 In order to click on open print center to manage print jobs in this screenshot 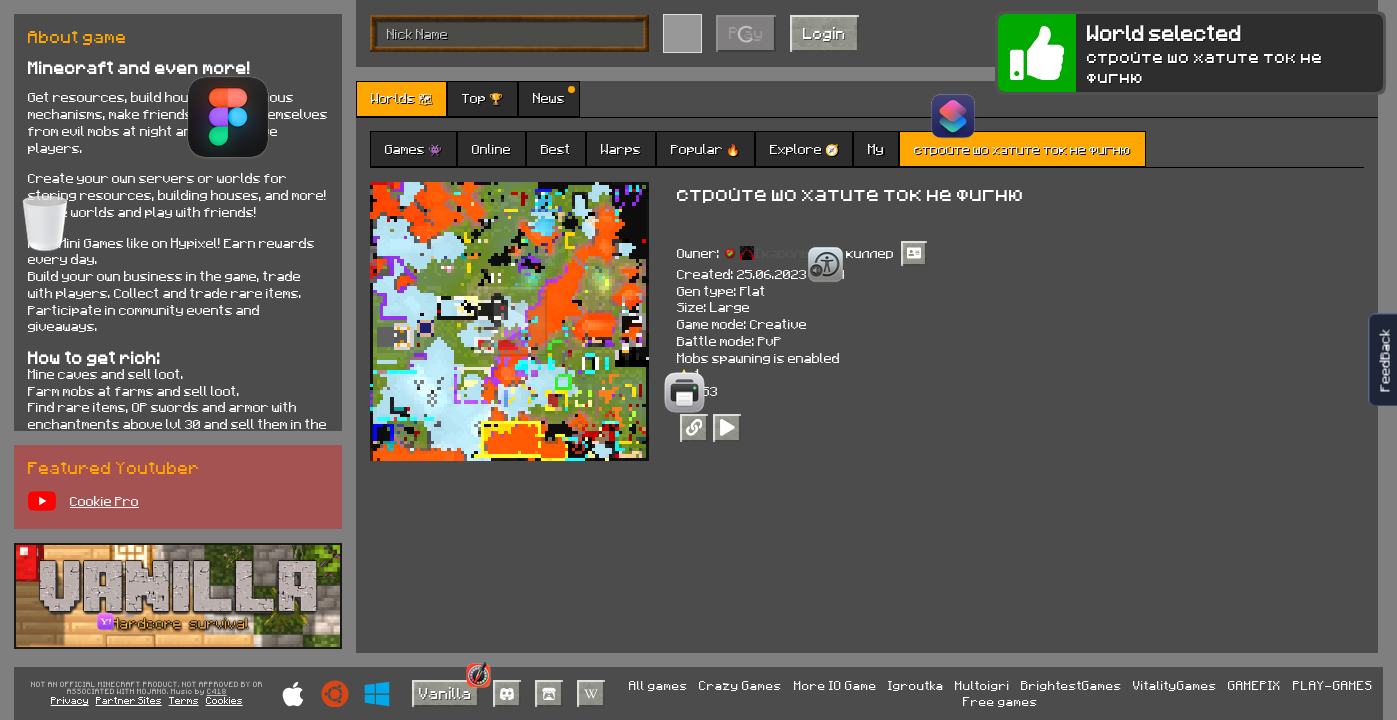, I will do `click(684, 392)`.